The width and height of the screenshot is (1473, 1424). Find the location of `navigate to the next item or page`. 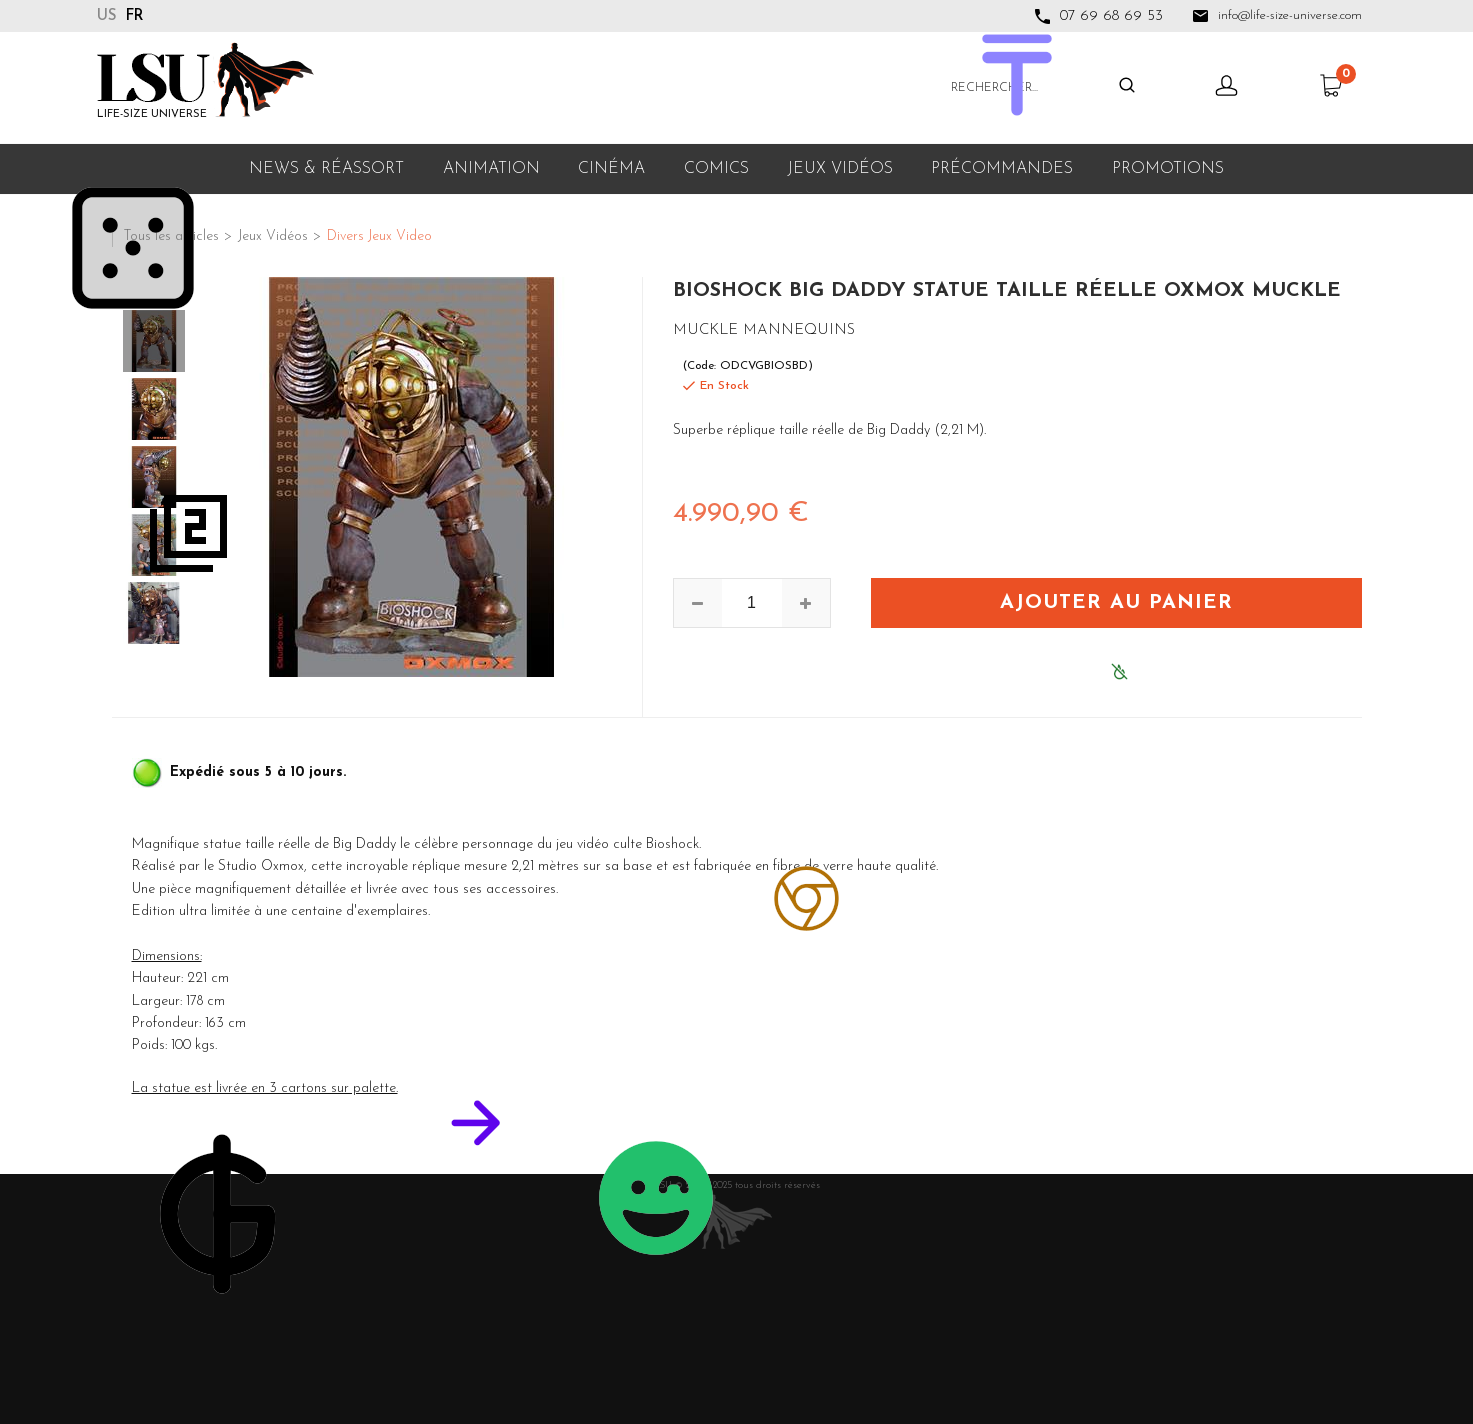

navigate to the next item or page is located at coordinates (474, 1124).